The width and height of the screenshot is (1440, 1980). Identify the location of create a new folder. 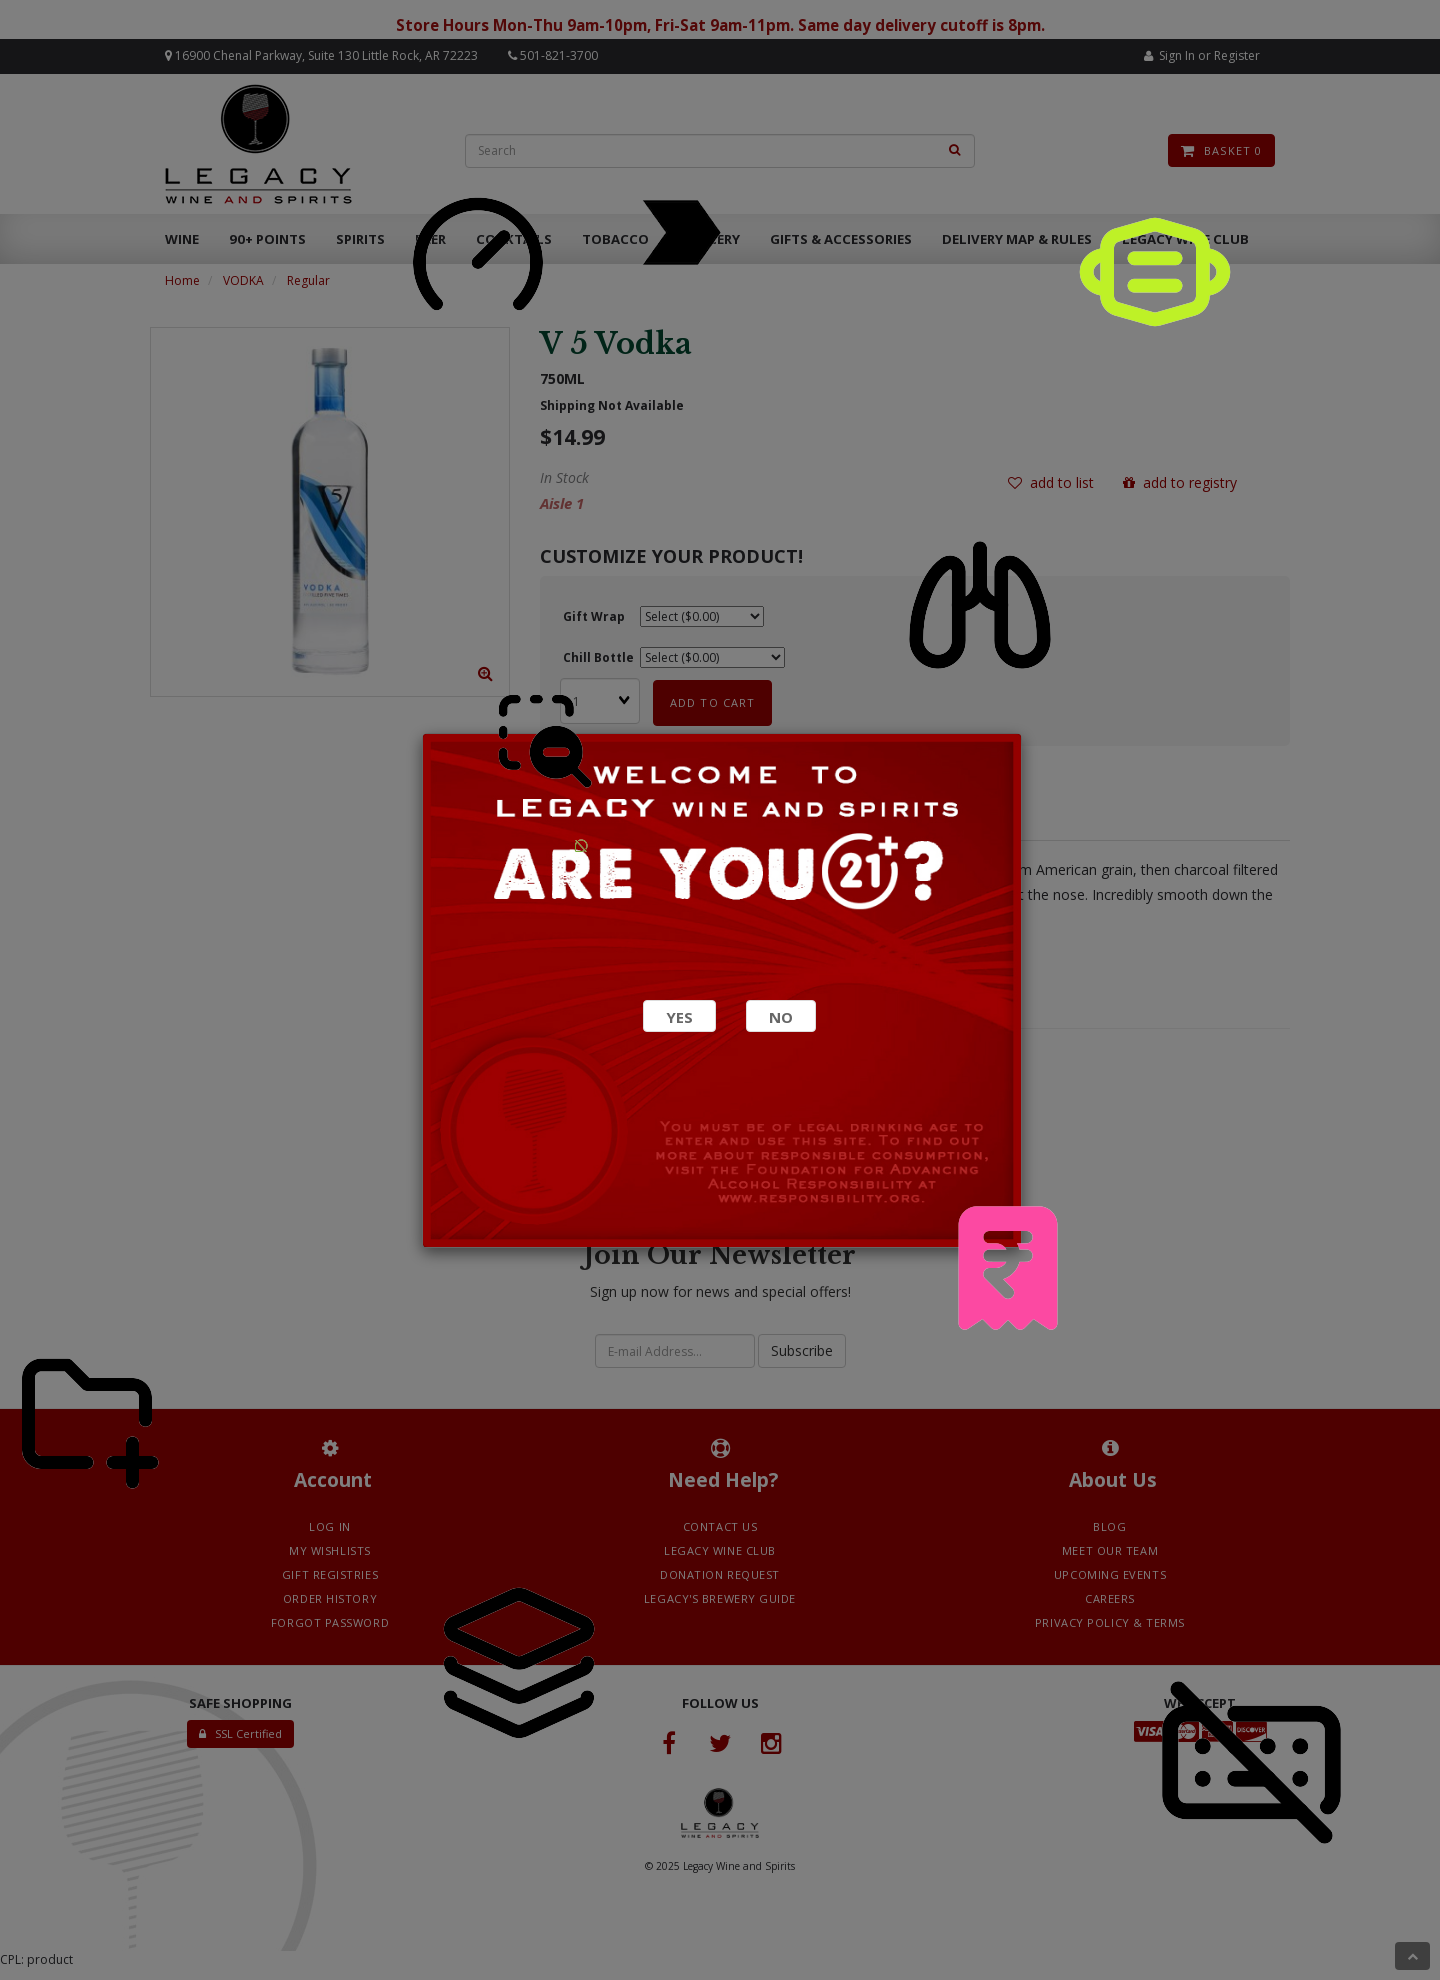
(87, 1417).